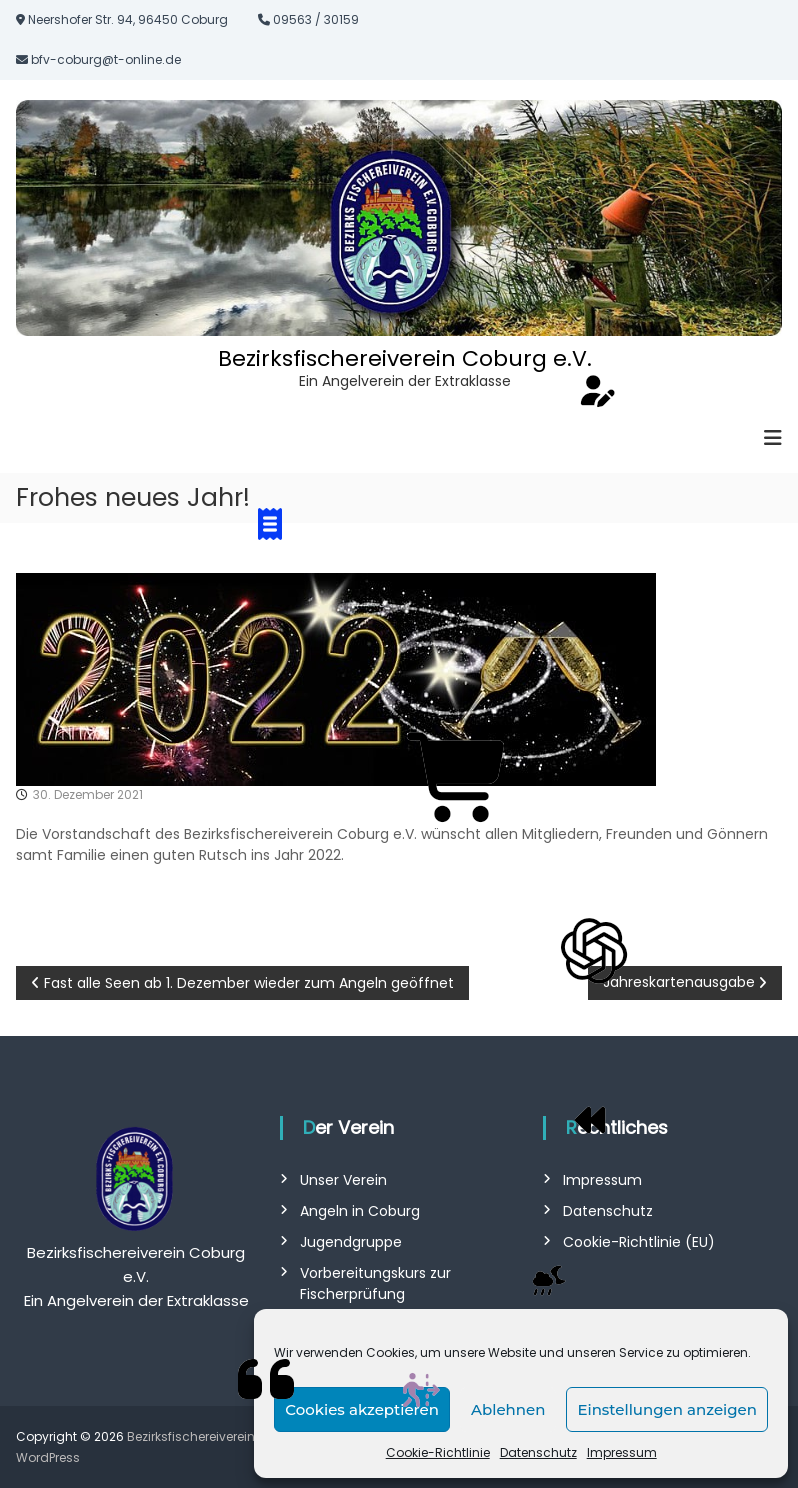 The image size is (798, 1488). What do you see at coordinates (266, 1379) in the screenshot?
I see `insert a block quote` at bounding box center [266, 1379].